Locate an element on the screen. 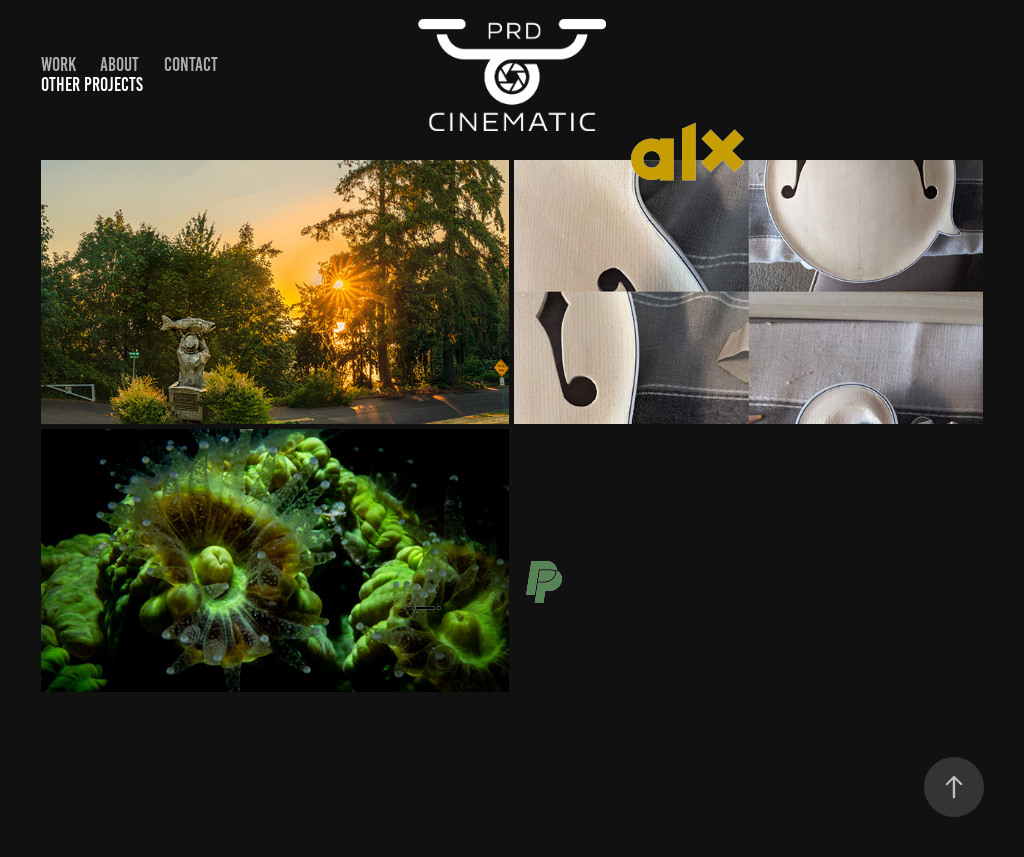 This screenshot has width=1024, height=857. pay with PayPal is located at coordinates (544, 582).